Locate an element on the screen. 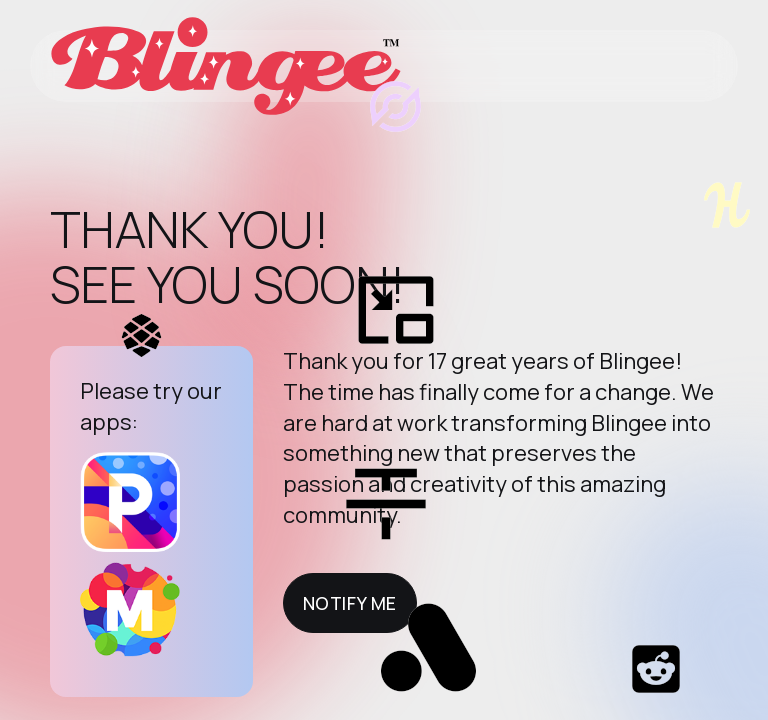 The width and height of the screenshot is (768, 720). enable picture-in-picture mode is located at coordinates (396, 310).